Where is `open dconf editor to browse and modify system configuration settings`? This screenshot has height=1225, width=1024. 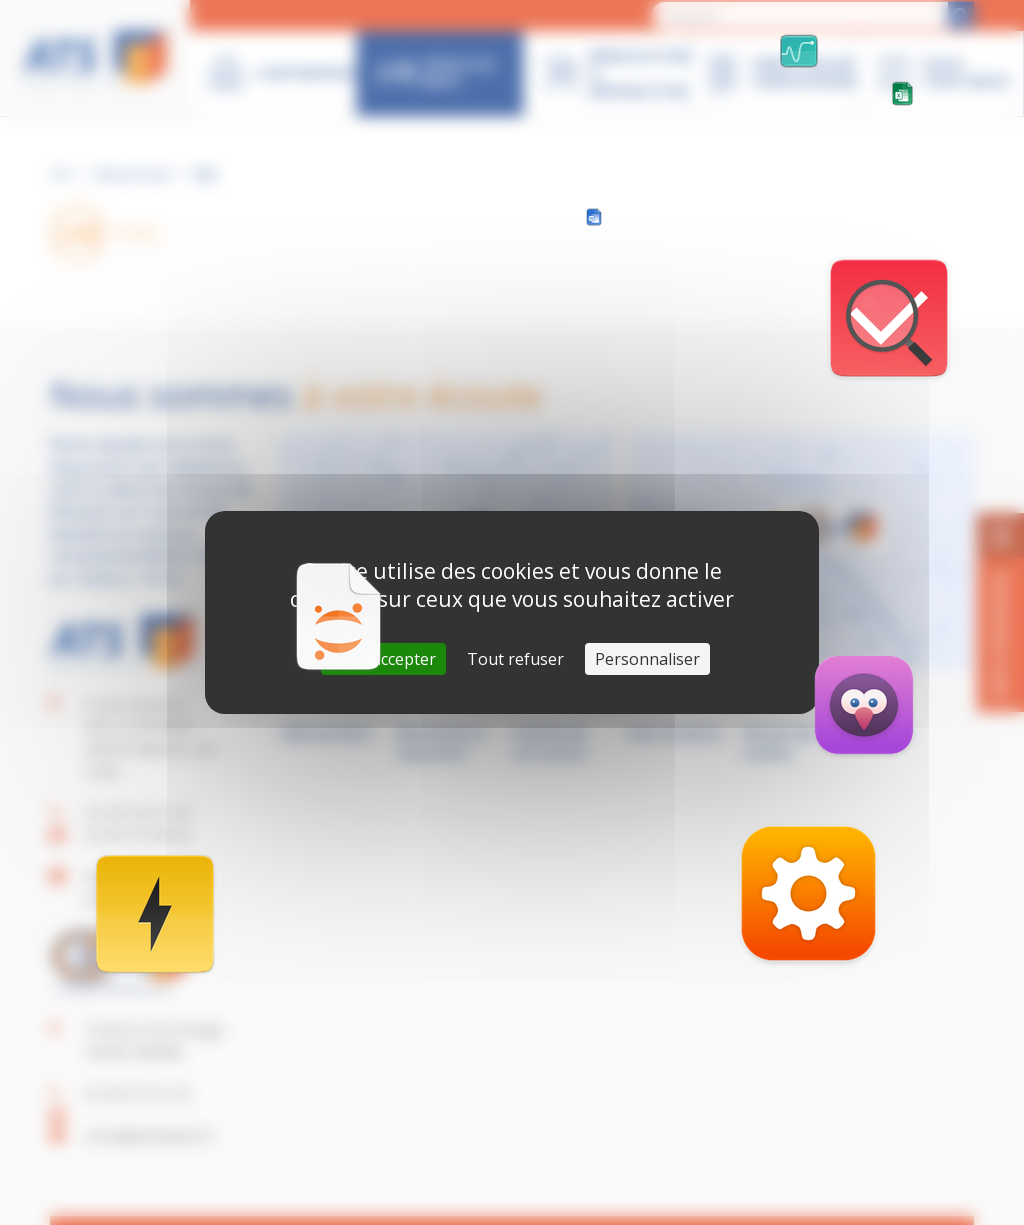 open dconf editor to browse and modify system configuration settings is located at coordinates (889, 318).